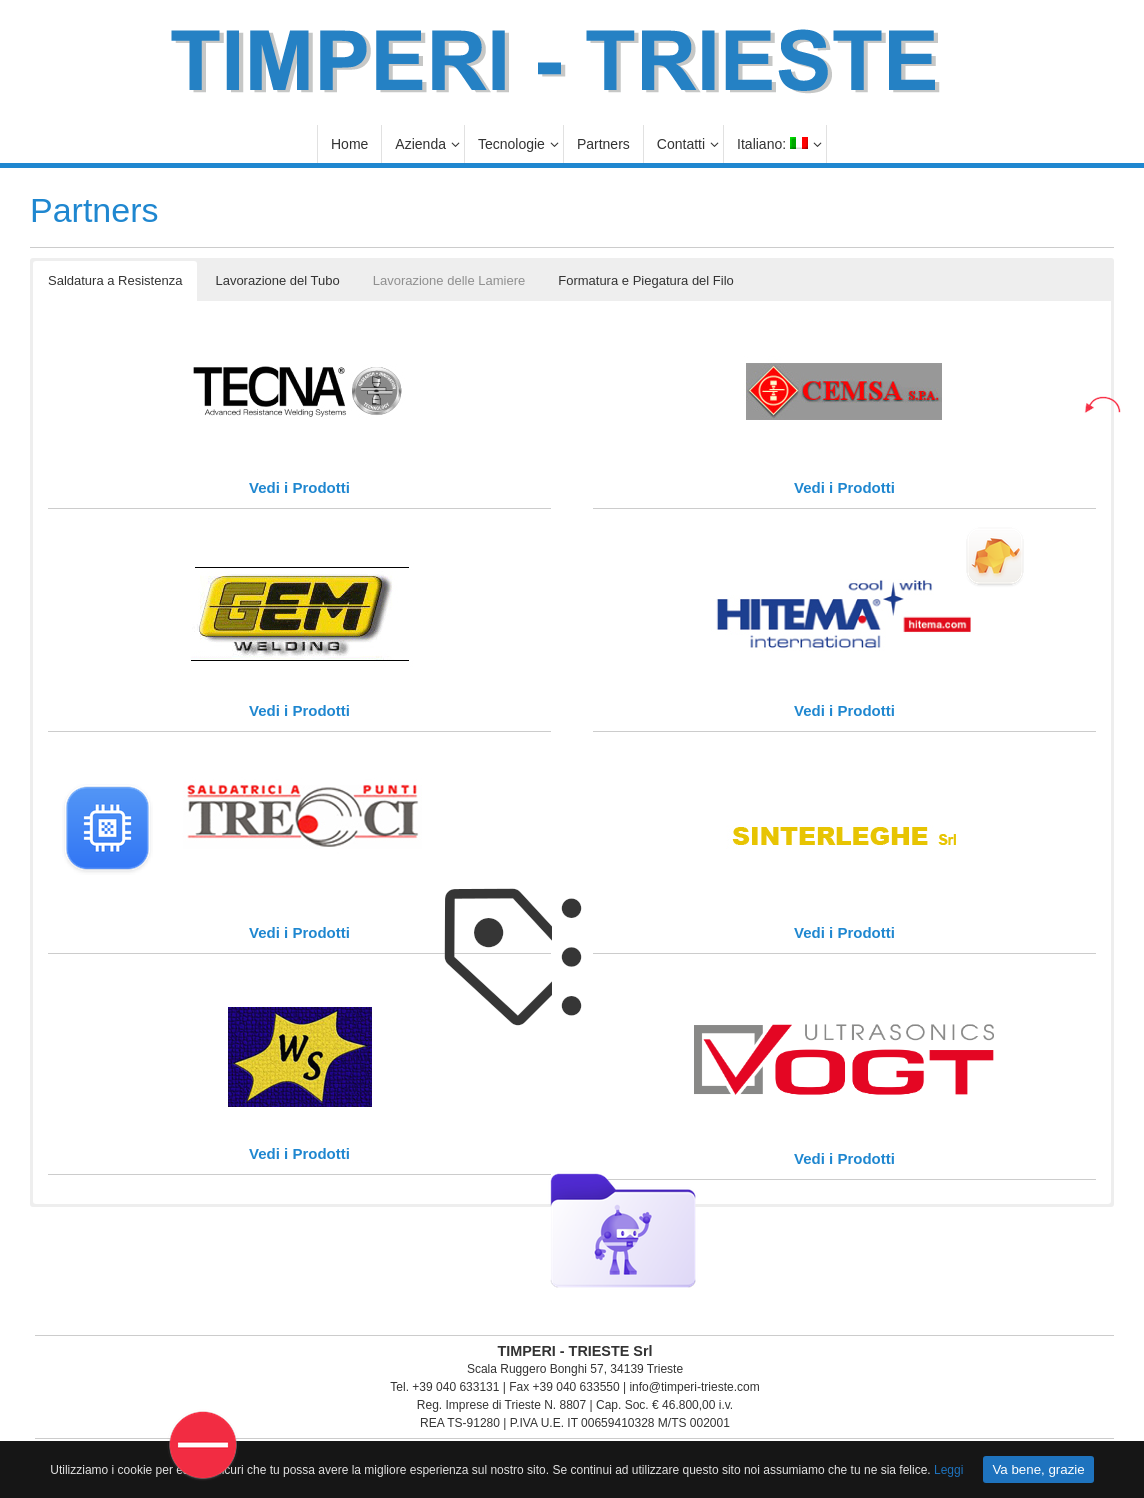  Describe the element at coordinates (622, 1234) in the screenshot. I see `open the maui framework project folder` at that location.